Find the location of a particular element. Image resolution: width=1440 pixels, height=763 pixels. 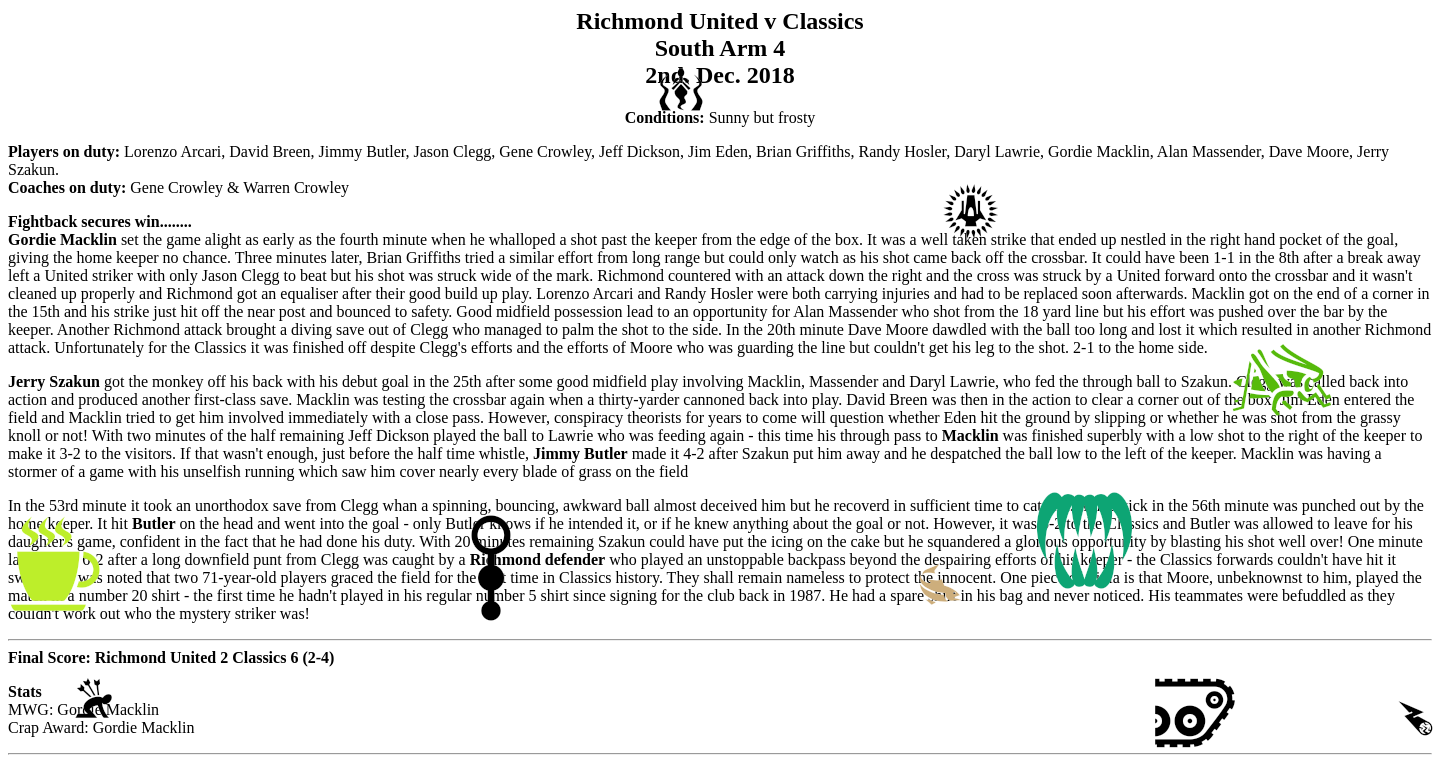

indicates defeated enemy or fallen character is located at coordinates (93, 697).